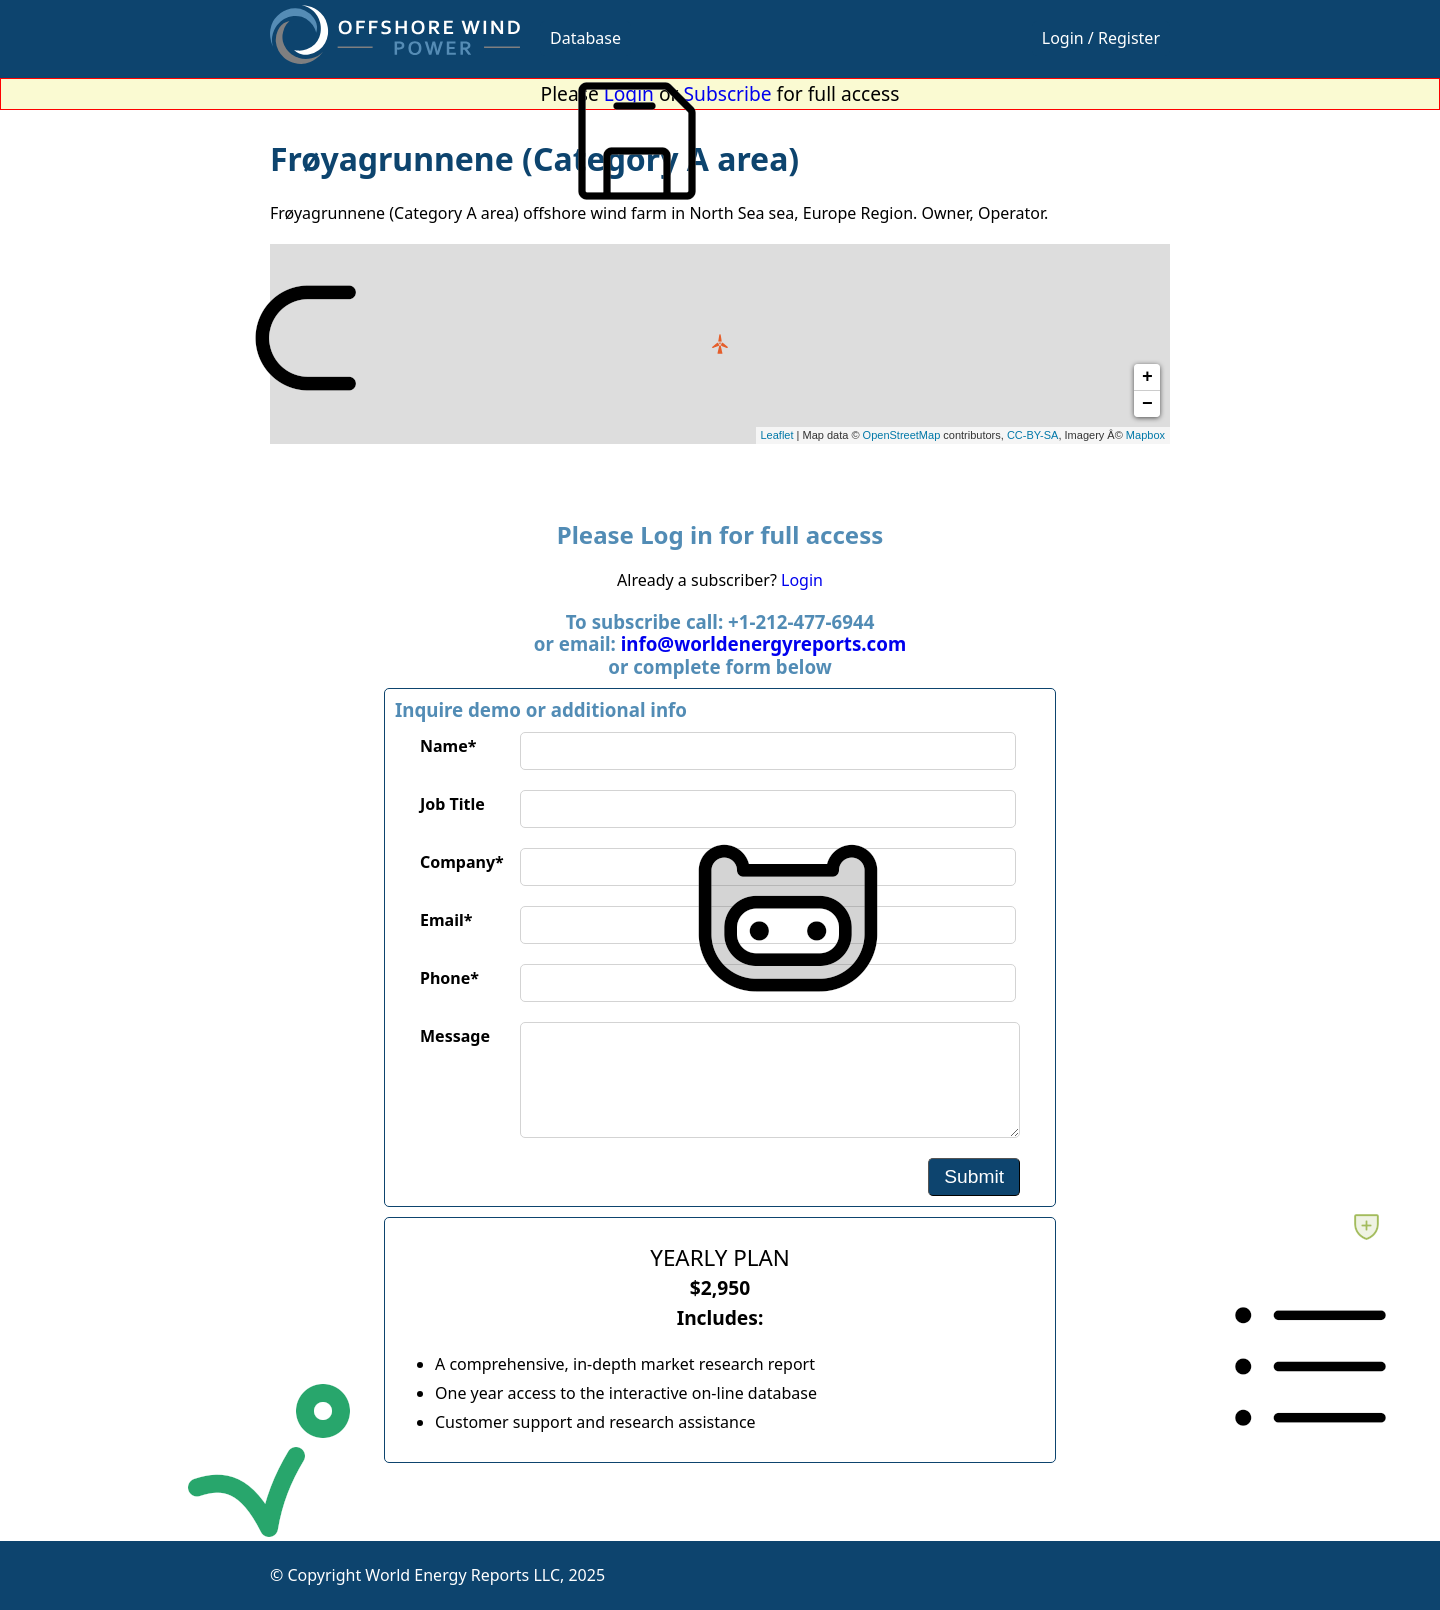 Image resolution: width=1440 pixels, height=1610 pixels. I want to click on view items in a bulleted list format, so click(1310, 1366).